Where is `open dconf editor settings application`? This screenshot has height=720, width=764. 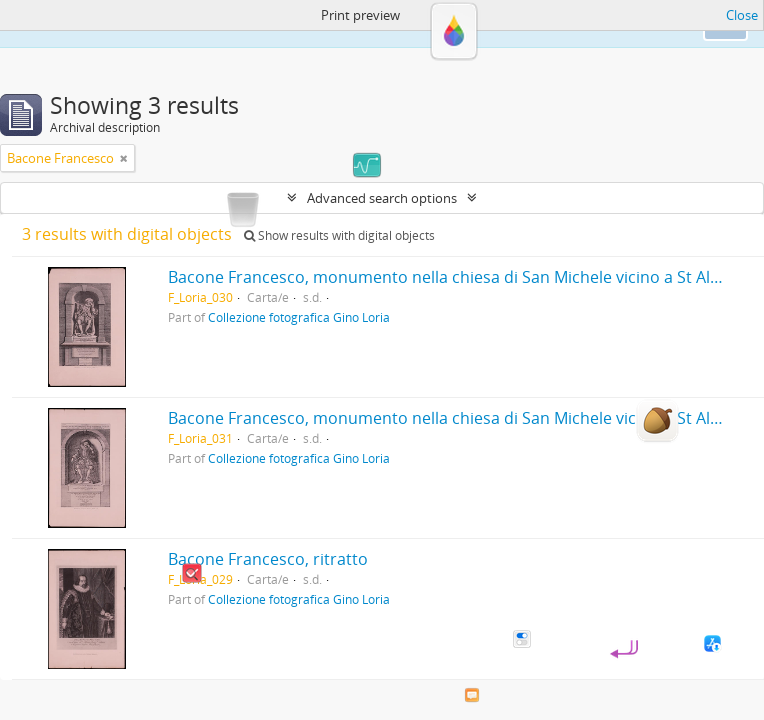
open dconf editor settings application is located at coordinates (192, 573).